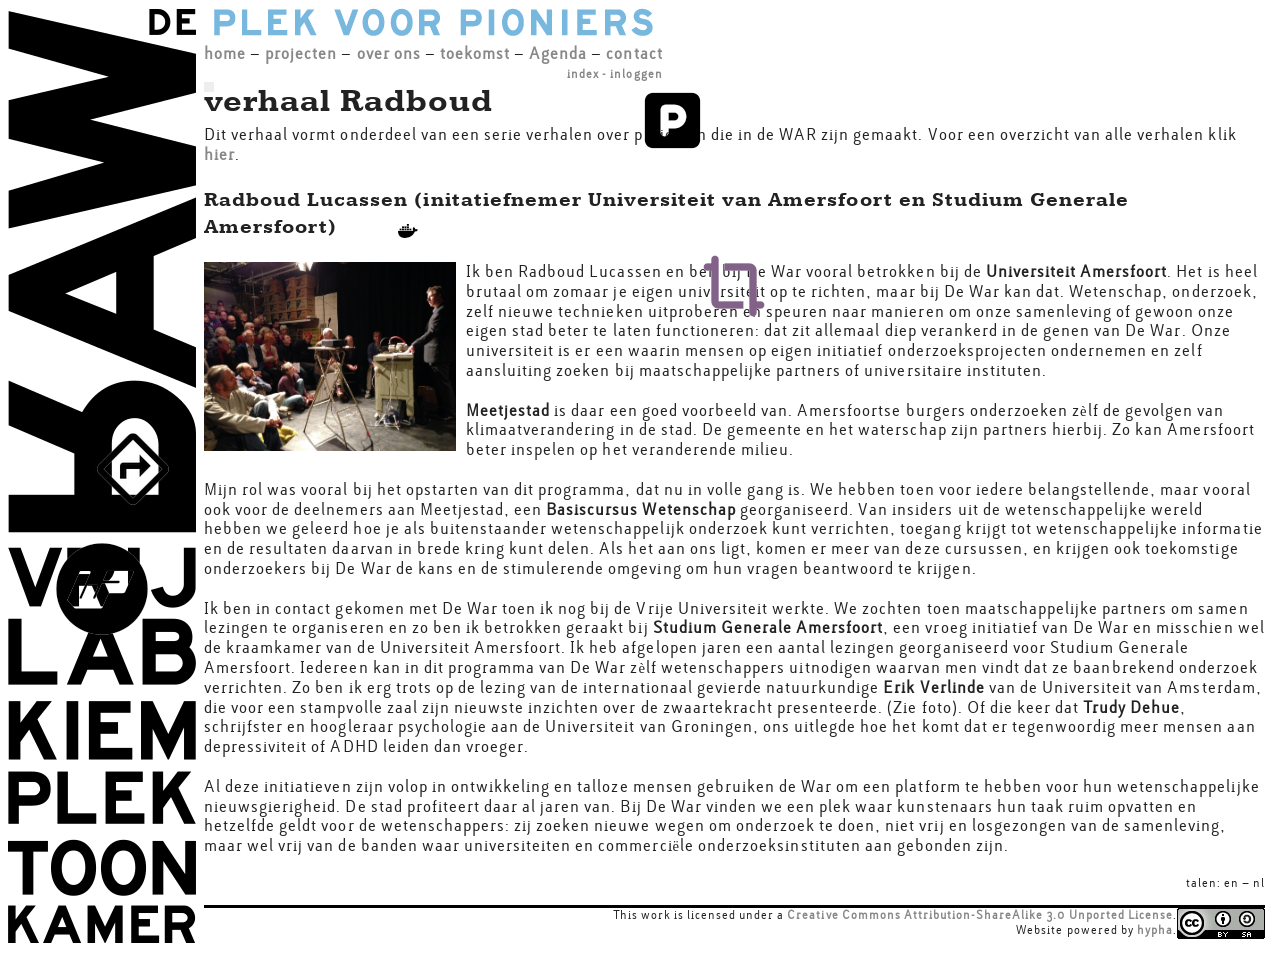 Image resolution: width=1273 pixels, height=955 pixels. Describe the element at coordinates (133, 469) in the screenshot. I see `get directions to a location` at that location.